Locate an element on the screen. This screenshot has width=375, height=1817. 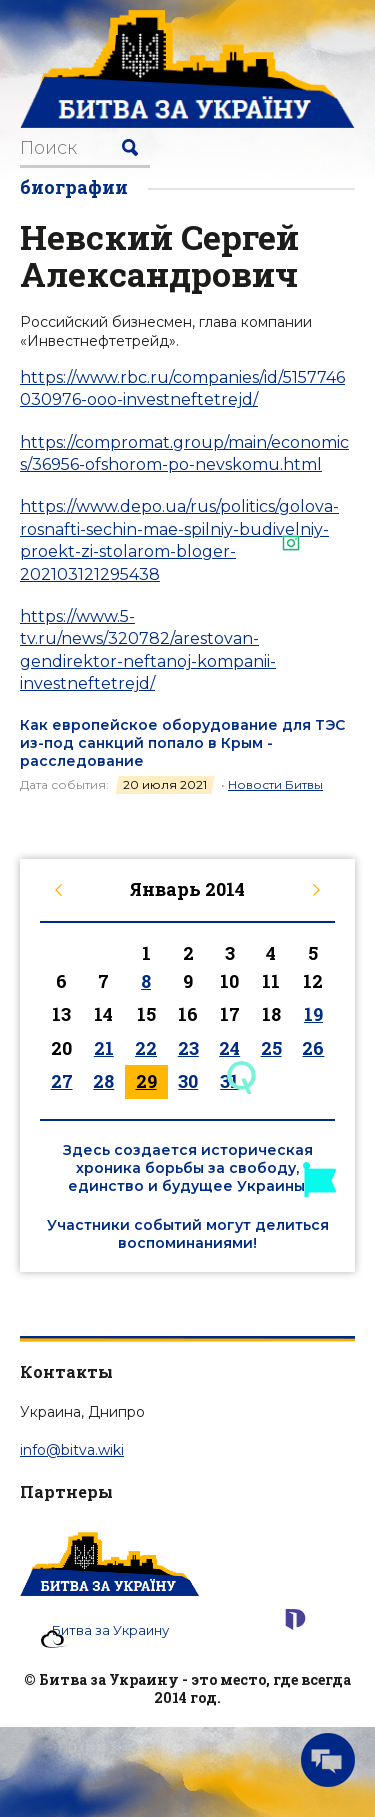
qualcomm company logo is located at coordinates (241, 1077).